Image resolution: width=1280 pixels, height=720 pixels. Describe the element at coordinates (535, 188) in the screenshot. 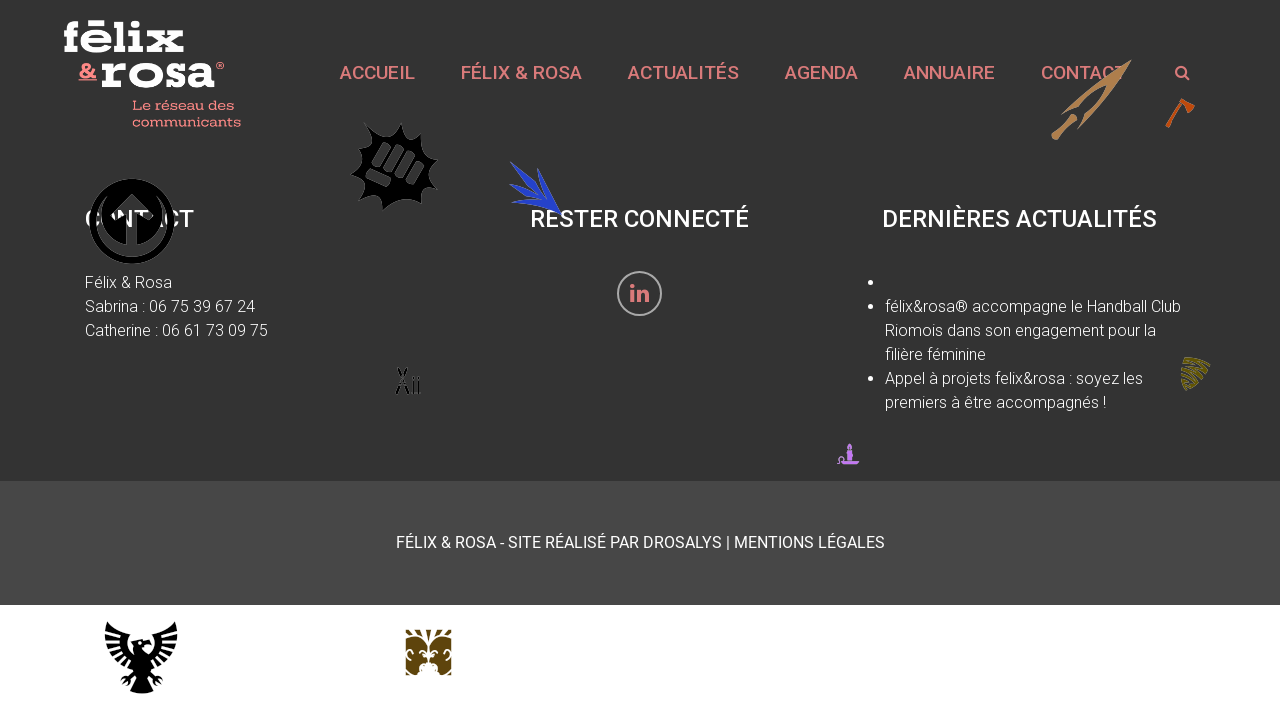

I see `equip or select paper arrows as ammunition` at that location.